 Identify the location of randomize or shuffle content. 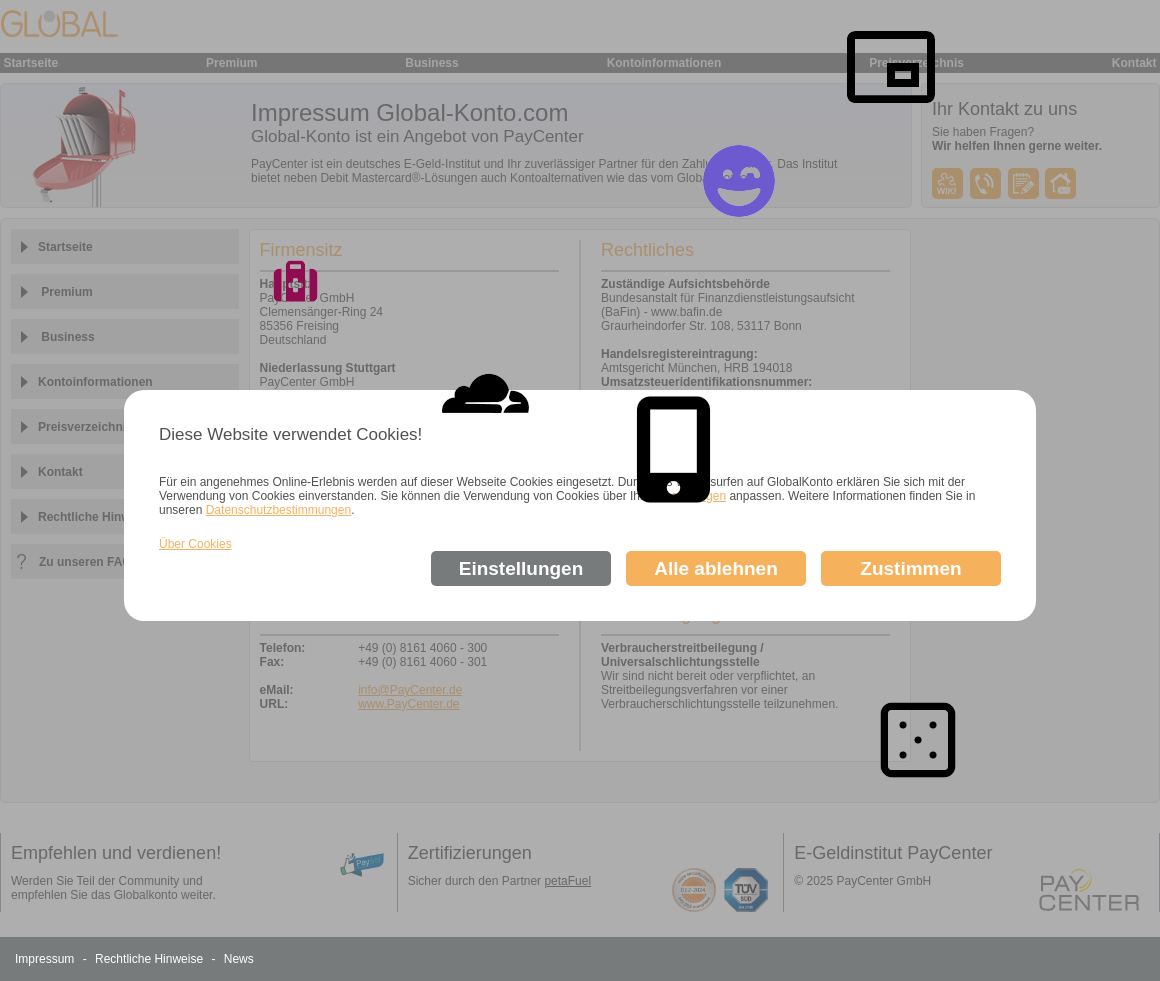
(918, 740).